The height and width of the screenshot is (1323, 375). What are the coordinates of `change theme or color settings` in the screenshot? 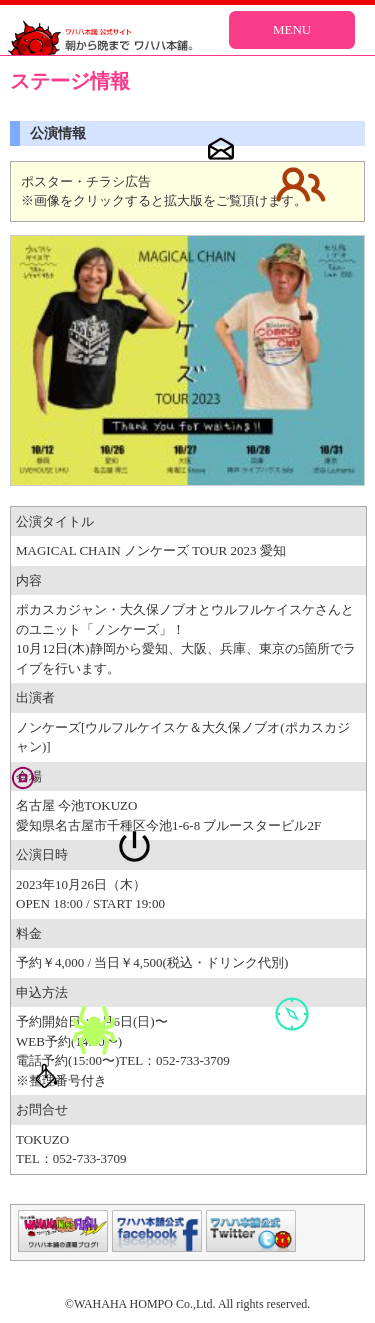 It's located at (46, 1076).